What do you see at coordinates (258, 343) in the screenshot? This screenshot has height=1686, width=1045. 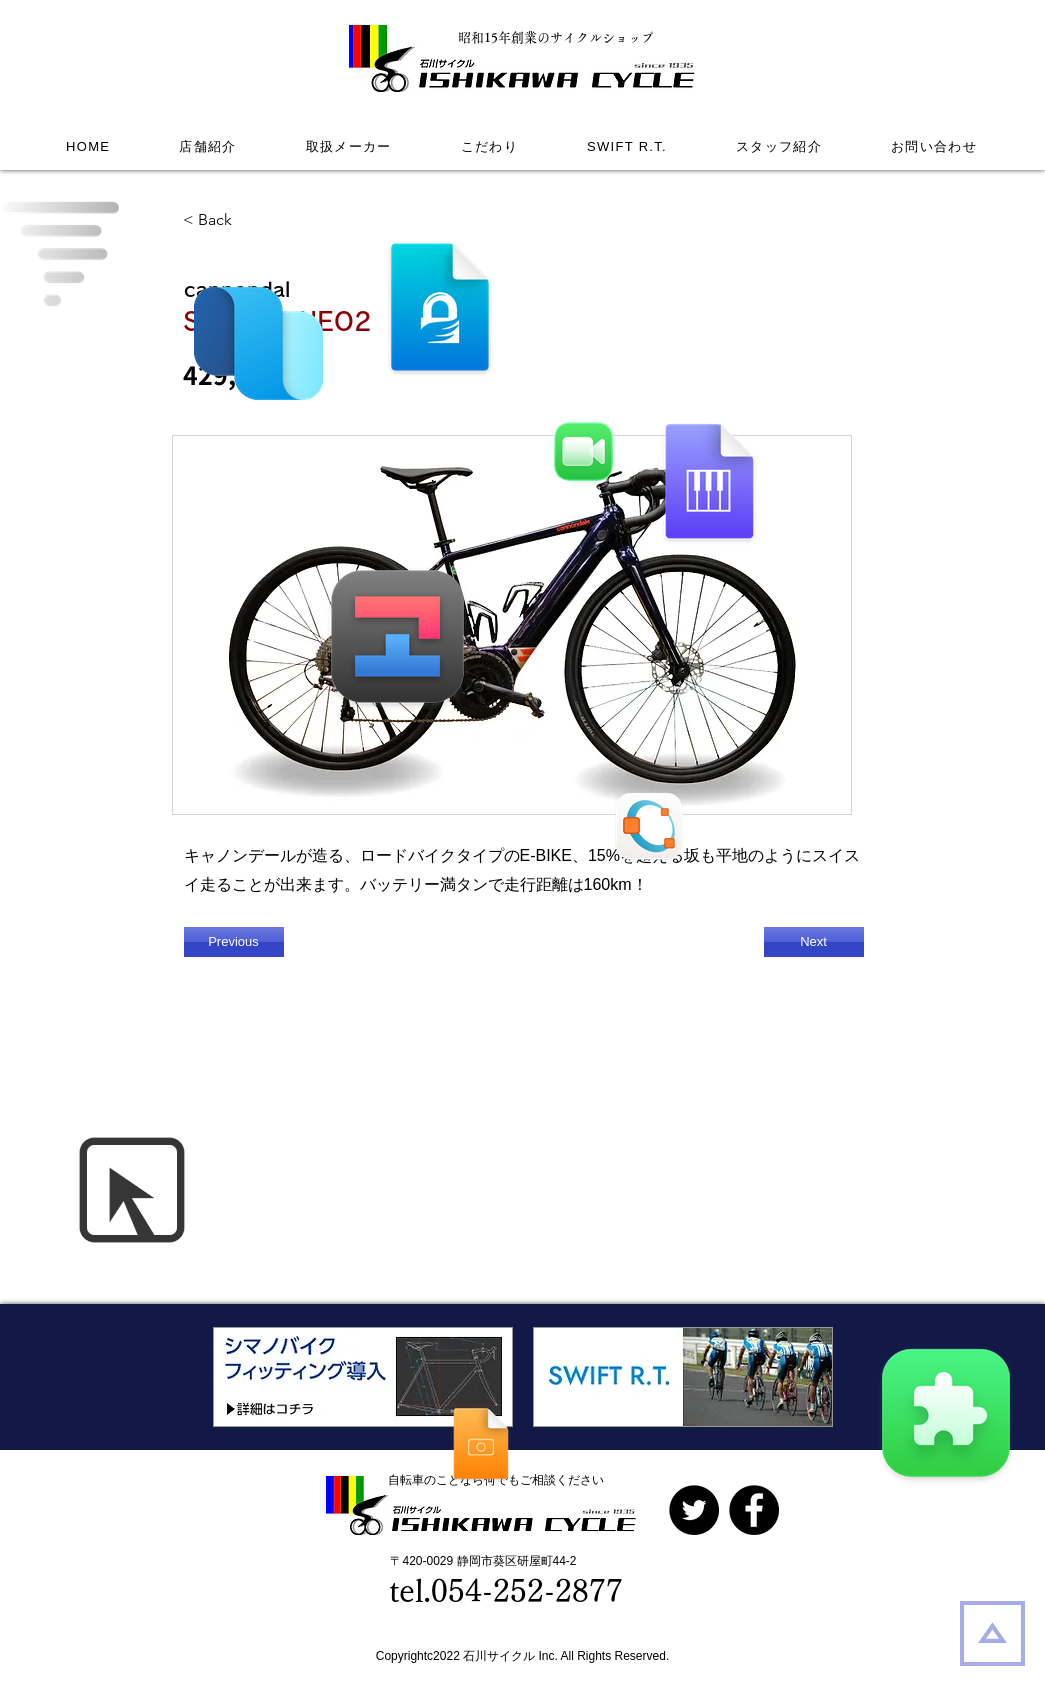 I see `open the supply chain management app` at bounding box center [258, 343].